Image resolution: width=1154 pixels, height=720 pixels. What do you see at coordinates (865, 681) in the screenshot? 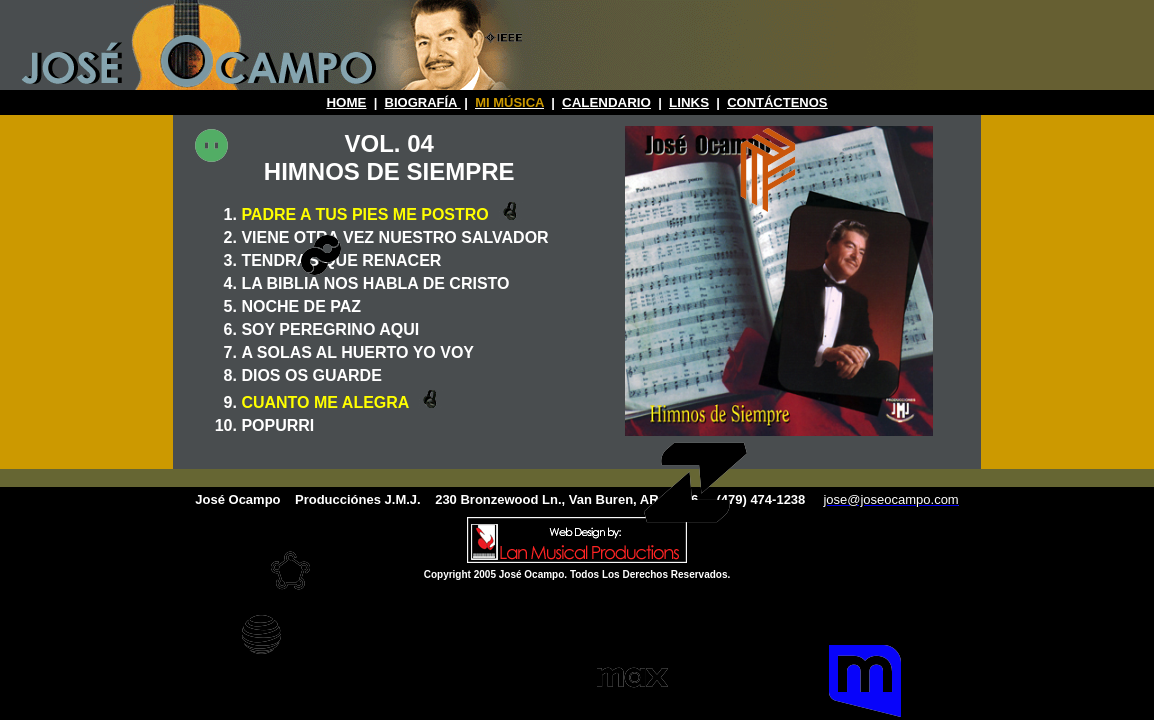
I see `mail.com email service logo` at bounding box center [865, 681].